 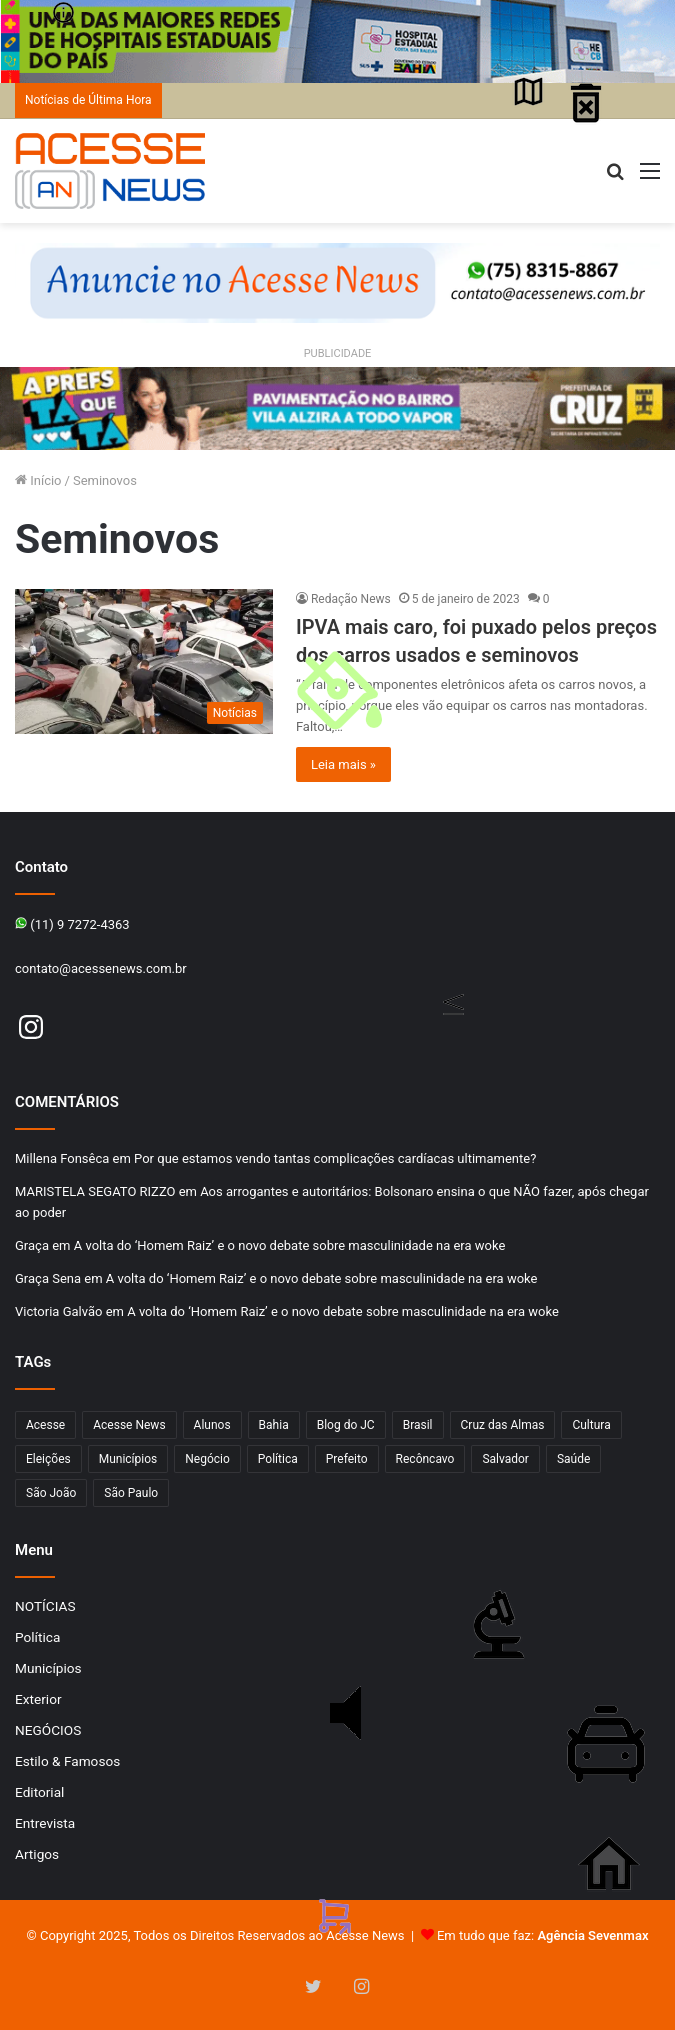 What do you see at coordinates (609, 1865) in the screenshot?
I see `navigate to the home screen` at bounding box center [609, 1865].